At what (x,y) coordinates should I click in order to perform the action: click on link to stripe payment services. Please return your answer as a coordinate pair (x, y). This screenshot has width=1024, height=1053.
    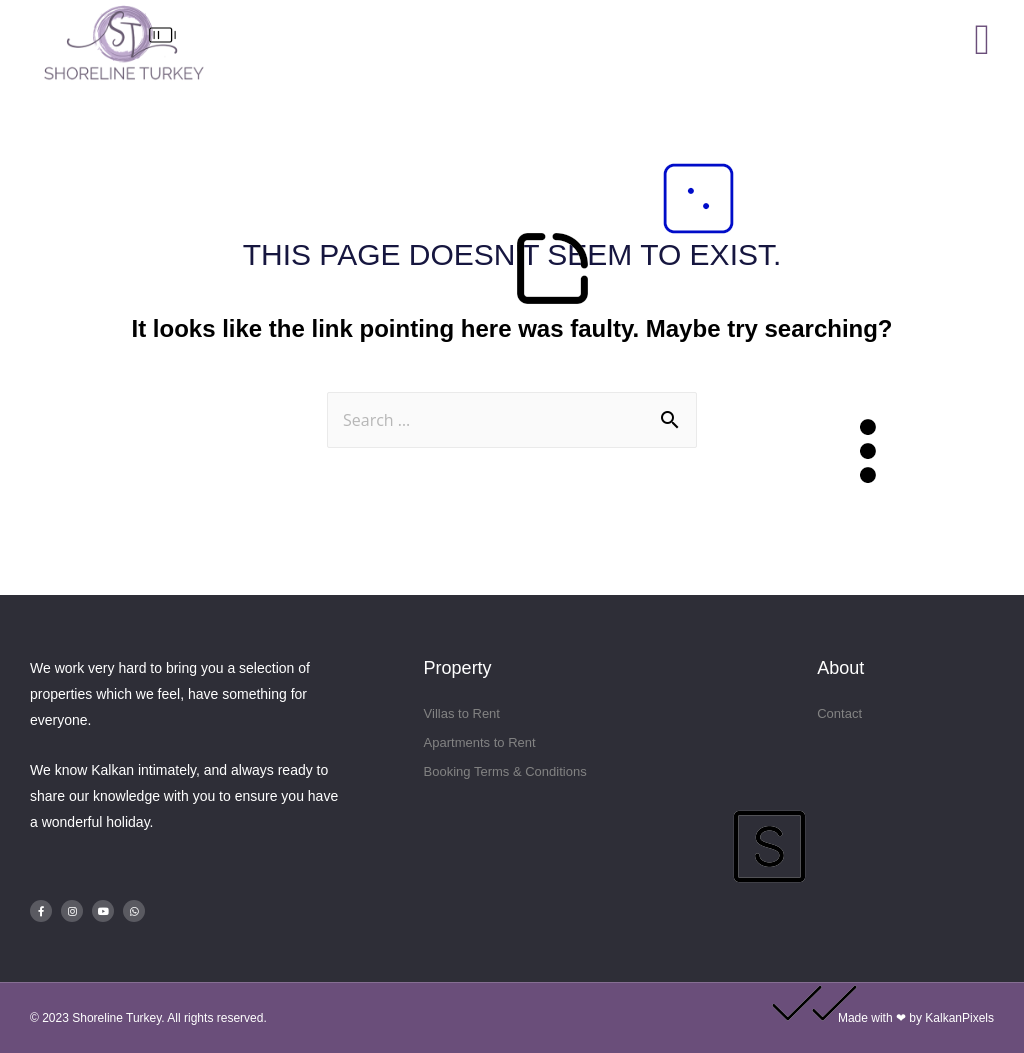
    Looking at the image, I should click on (769, 846).